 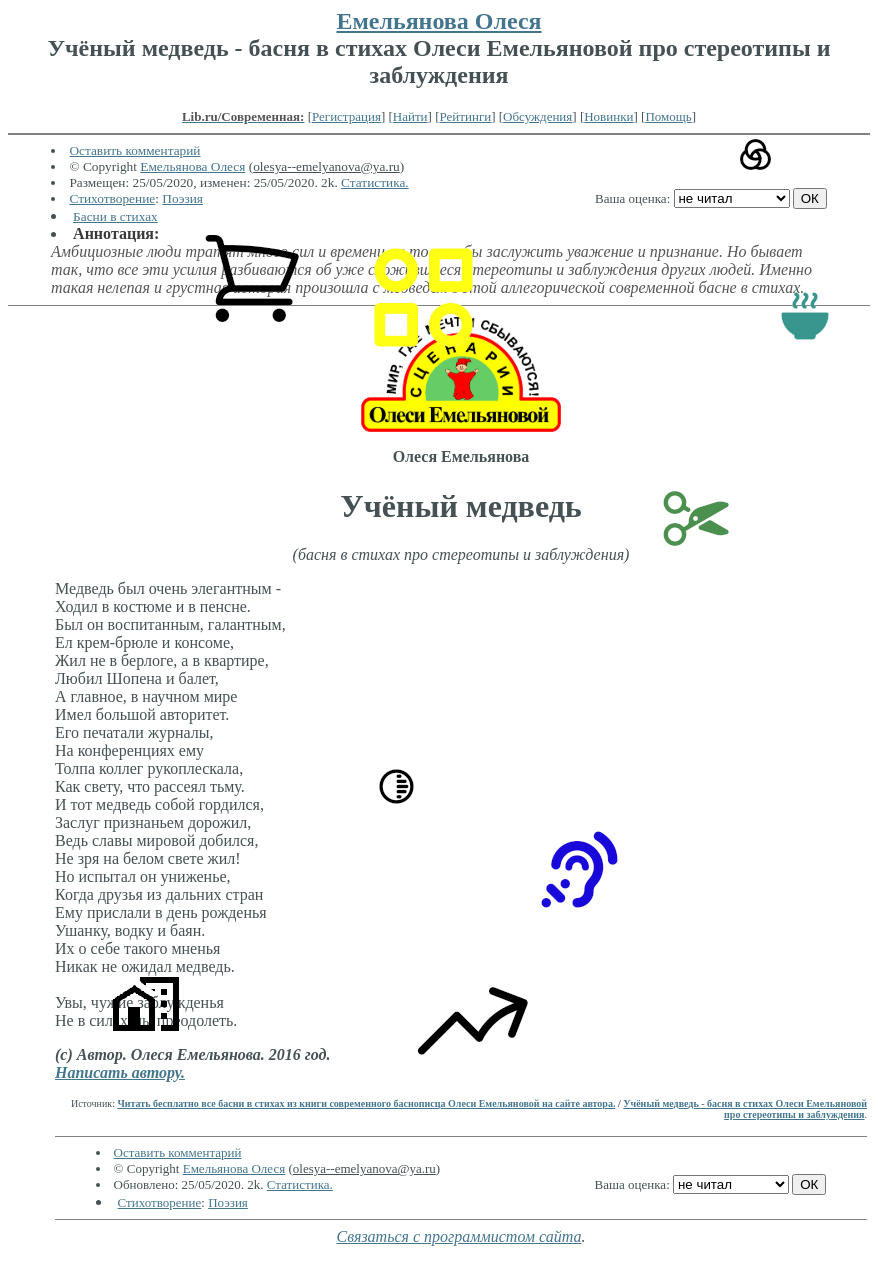 What do you see at coordinates (579, 869) in the screenshot?
I see `indicates assistive listening systems available` at bounding box center [579, 869].